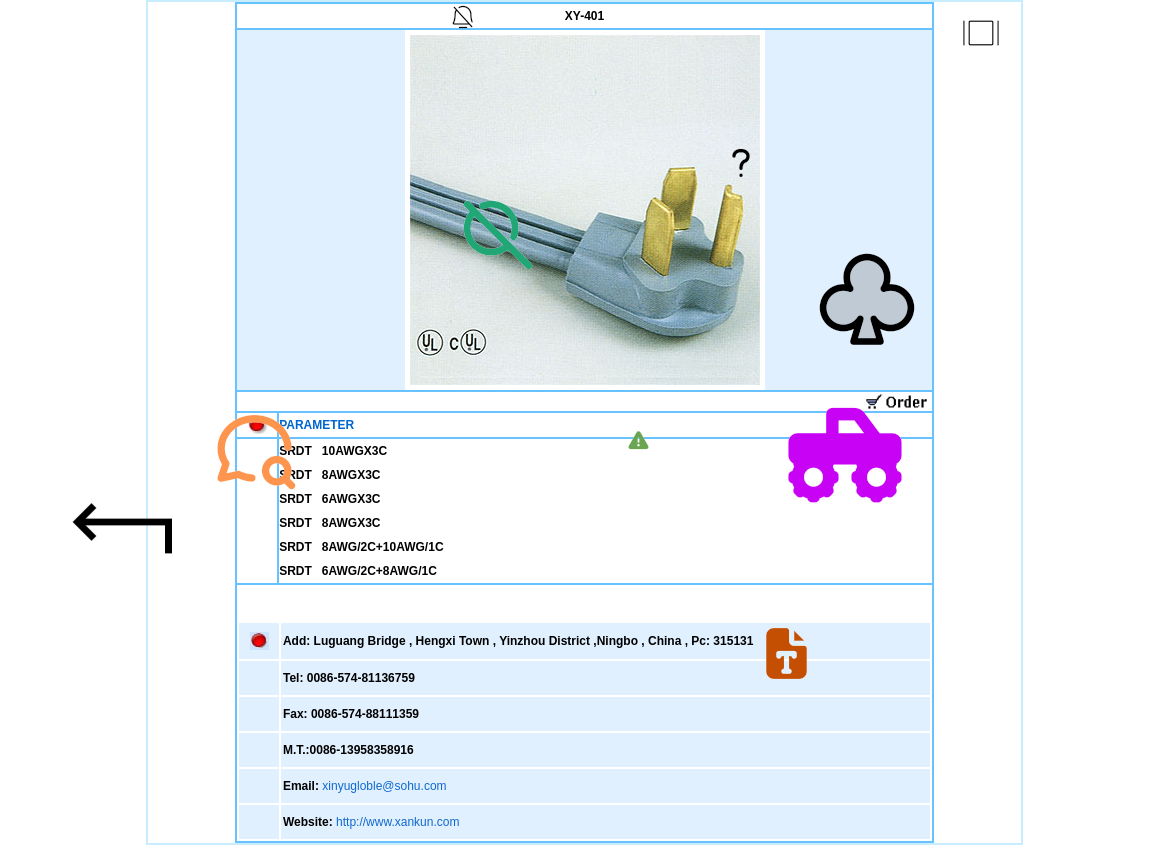  What do you see at coordinates (498, 235) in the screenshot?
I see `search functionality is disabled` at bounding box center [498, 235].